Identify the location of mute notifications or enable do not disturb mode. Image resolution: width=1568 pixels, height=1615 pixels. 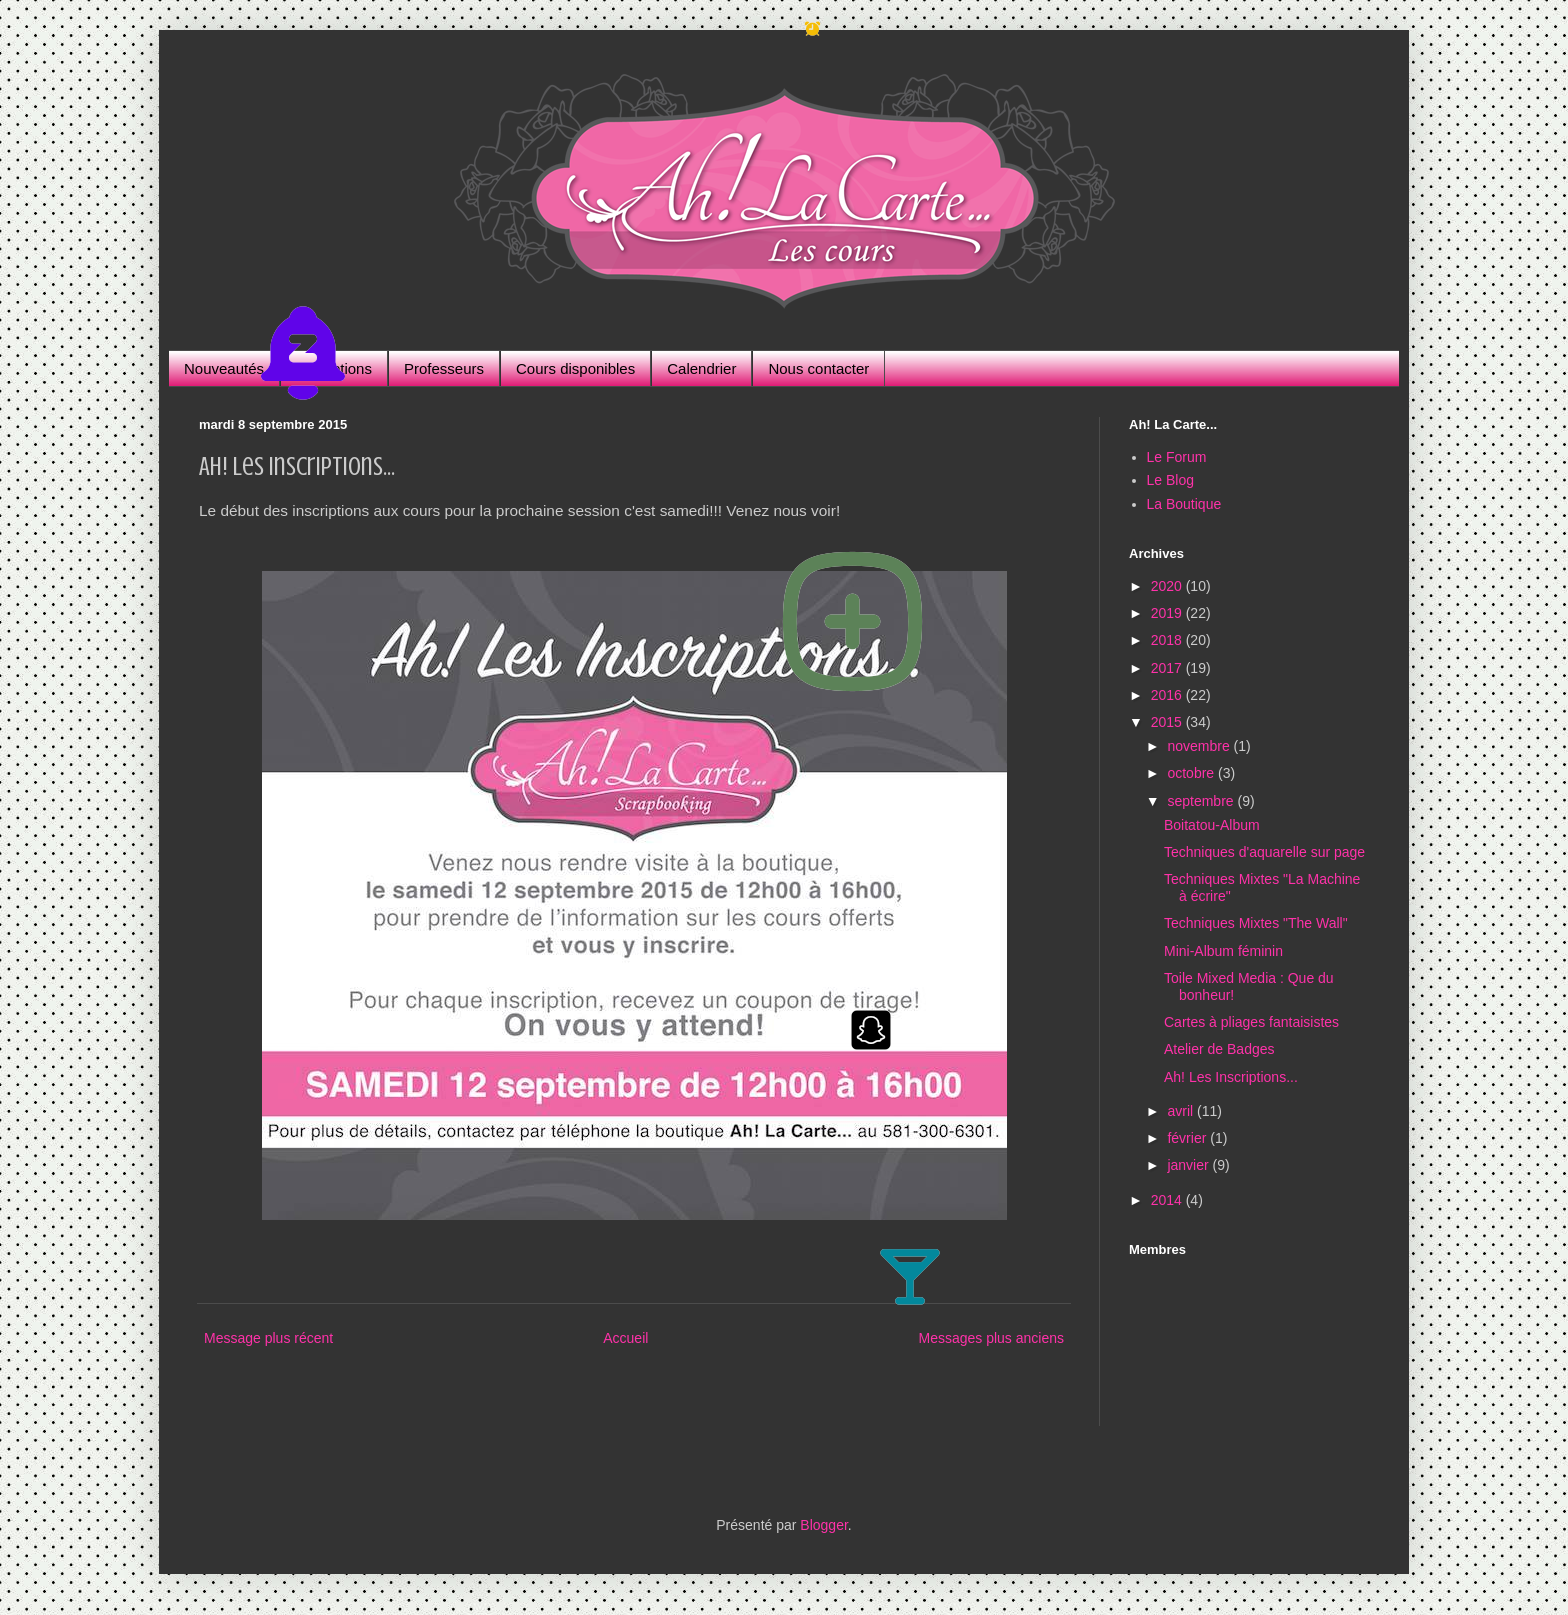
(303, 353).